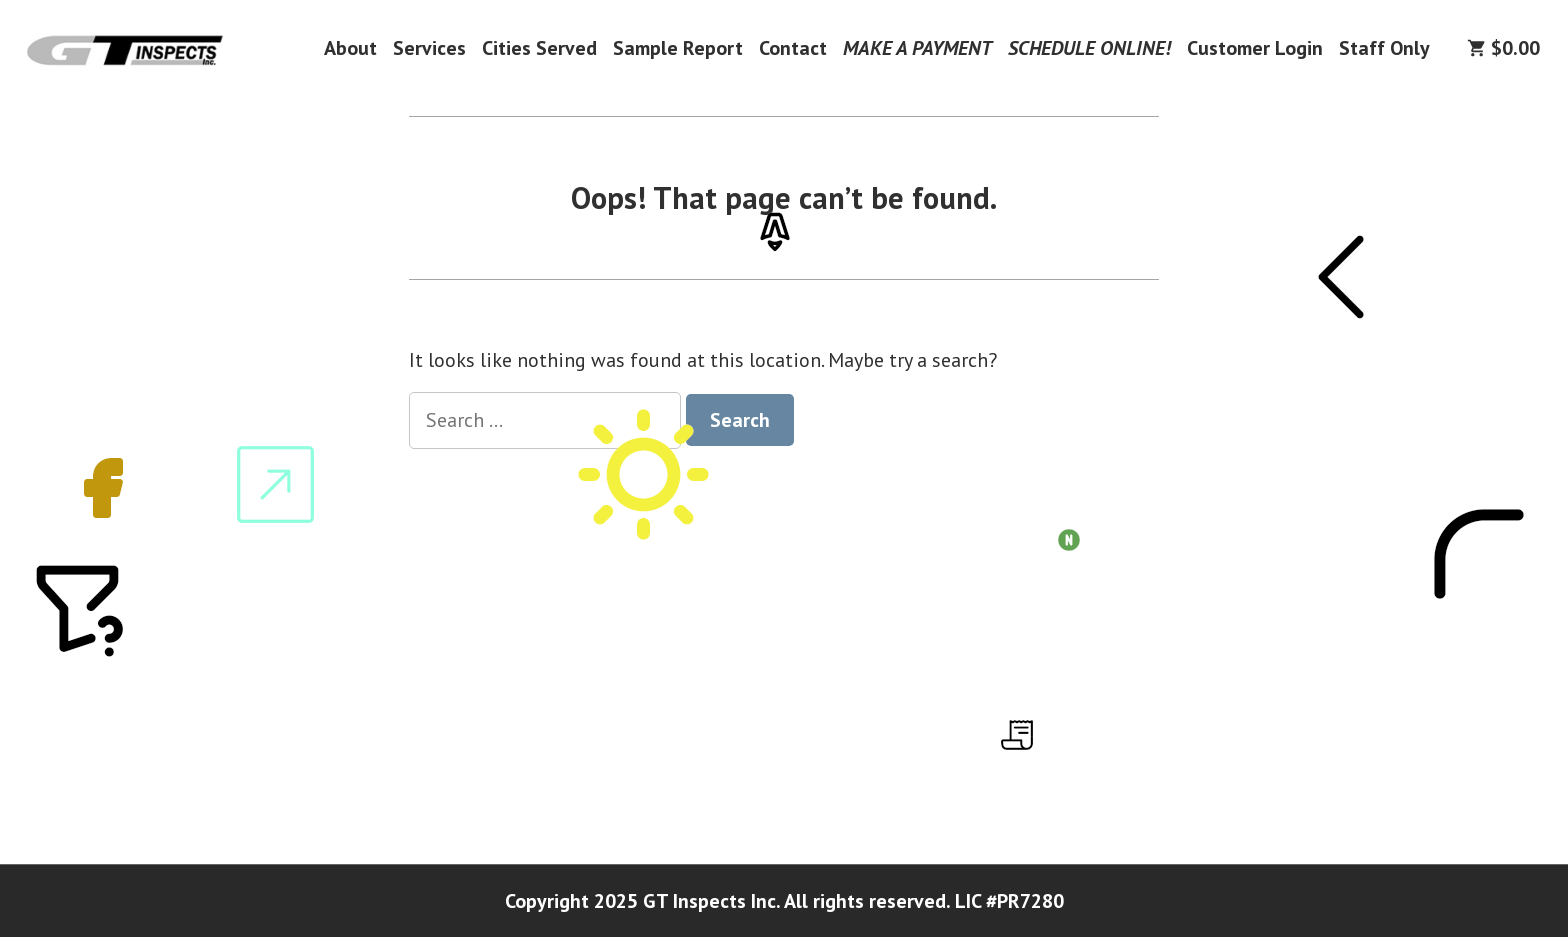 The width and height of the screenshot is (1568, 937). Describe the element at coordinates (1017, 735) in the screenshot. I see `view purchase receipt or transaction history` at that location.